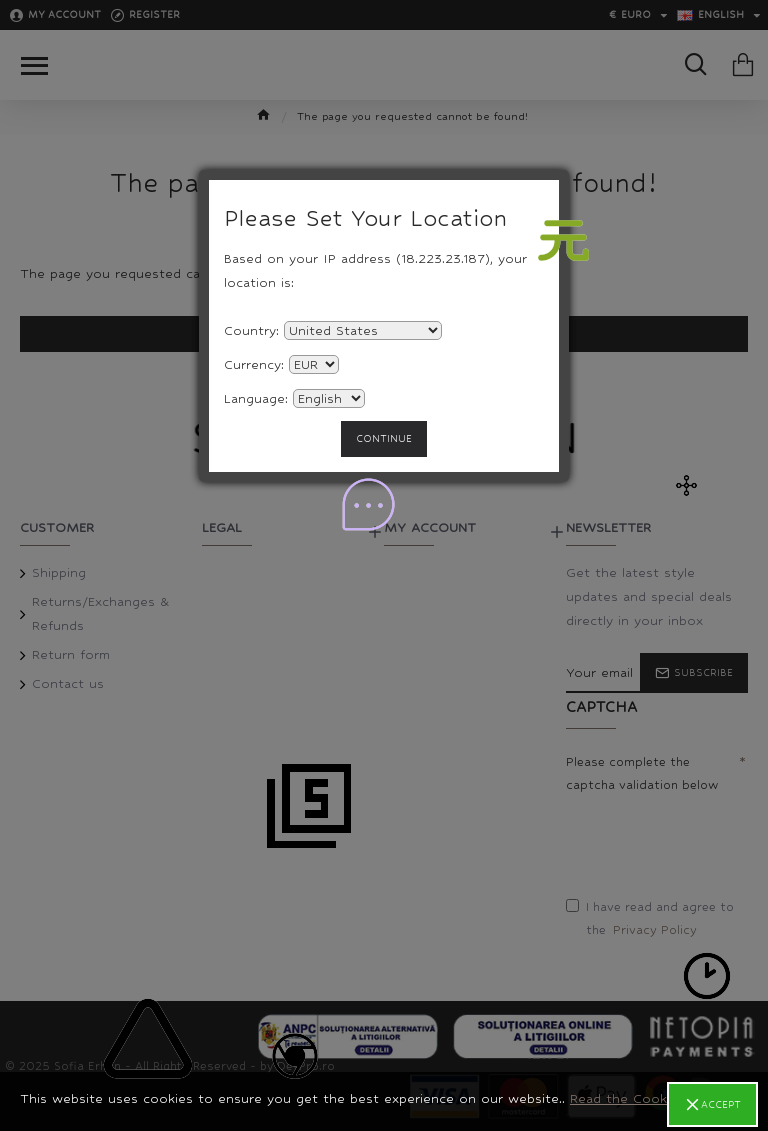  What do you see at coordinates (367, 505) in the screenshot?
I see `open chat or messaging` at bounding box center [367, 505].